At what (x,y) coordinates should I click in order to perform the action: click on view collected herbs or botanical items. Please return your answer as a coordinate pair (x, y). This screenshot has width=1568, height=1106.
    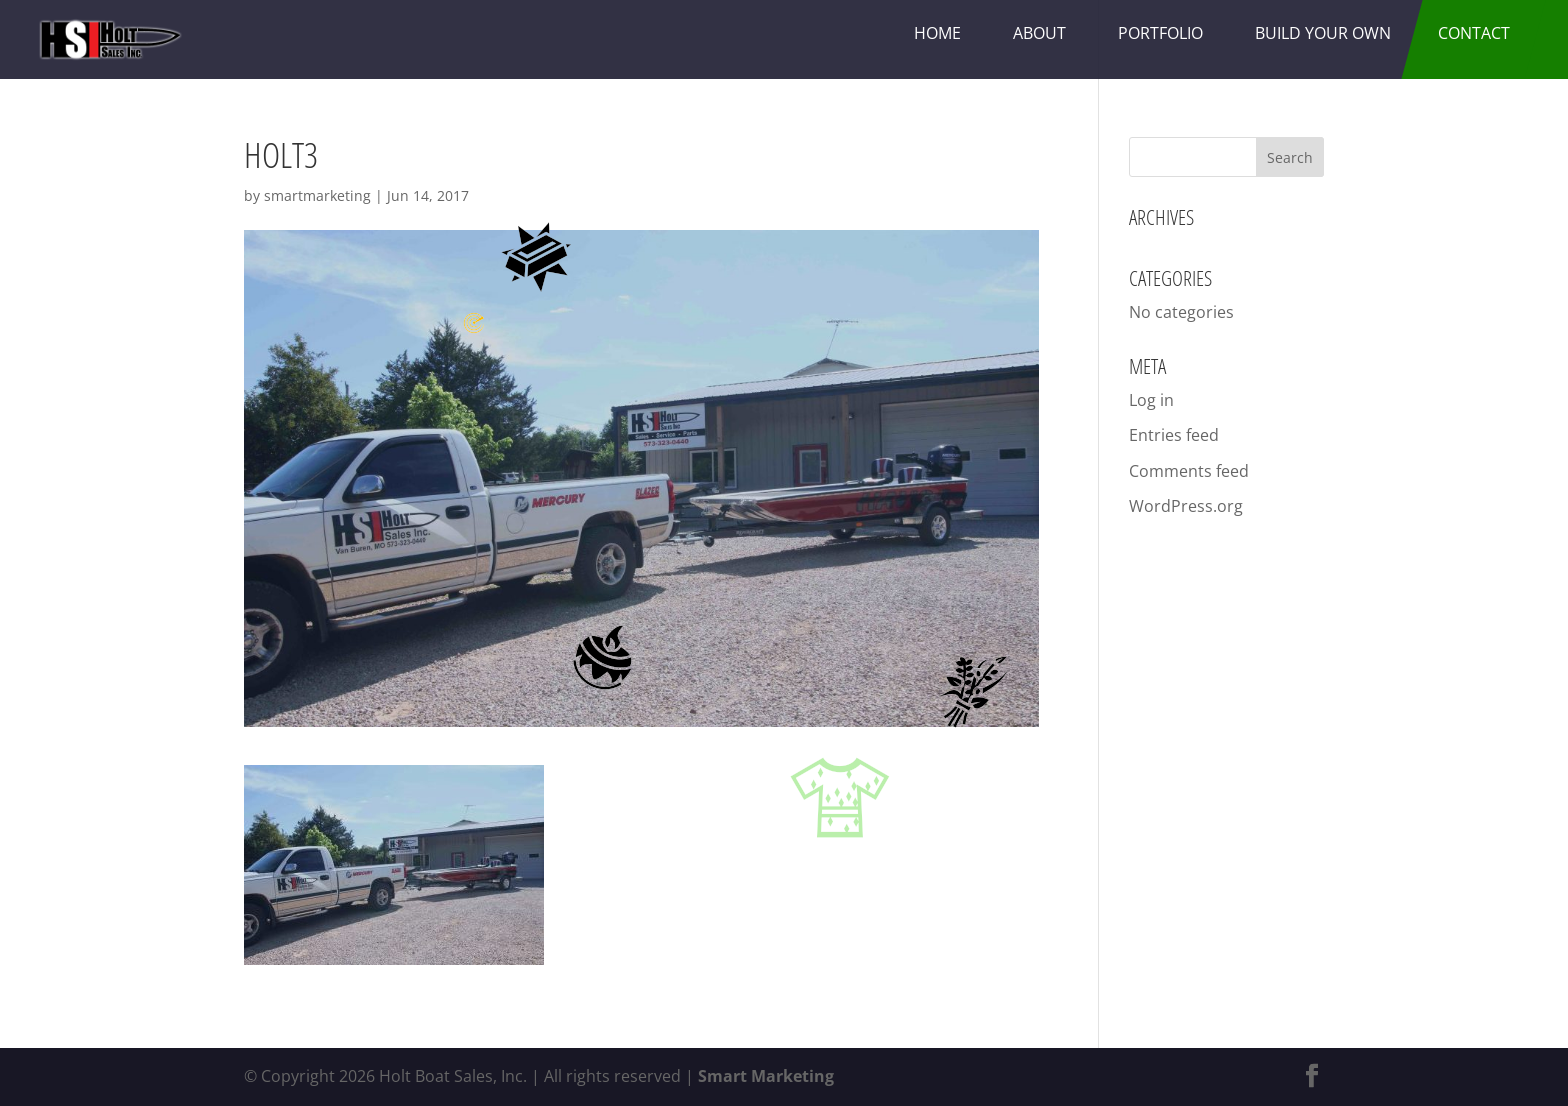
    Looking at the image, I should click on (973, 692).